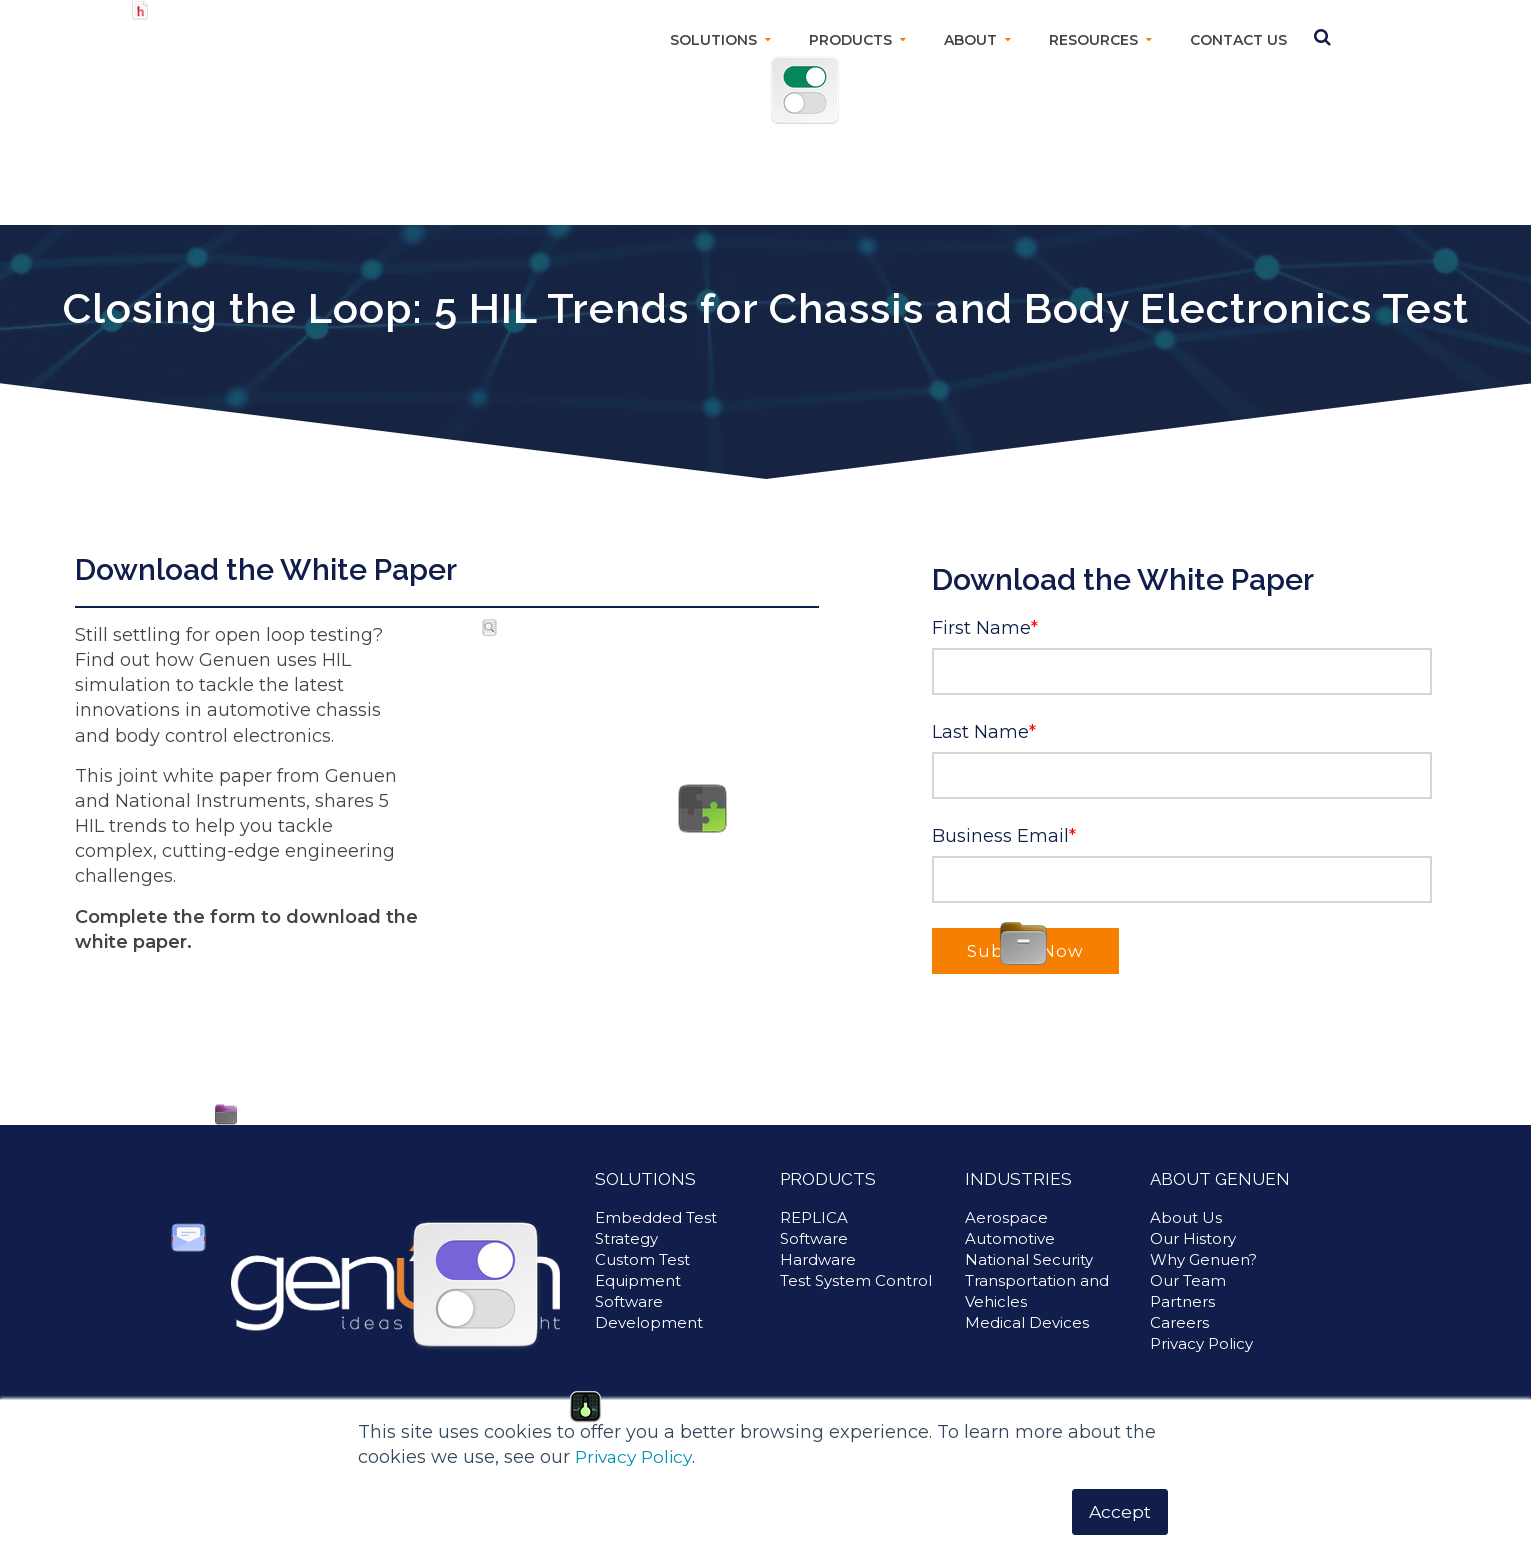  I want to click on drop files here to move them into this folder, so click(226, 1114).